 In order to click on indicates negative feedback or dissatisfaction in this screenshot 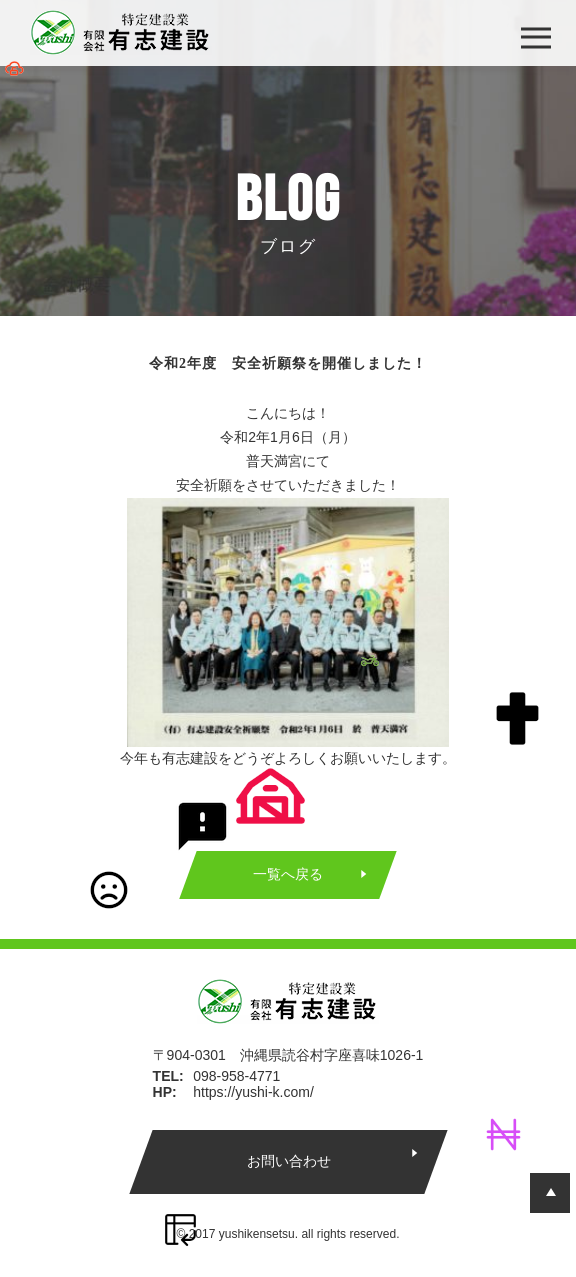, I will do `click(109, 890)`.